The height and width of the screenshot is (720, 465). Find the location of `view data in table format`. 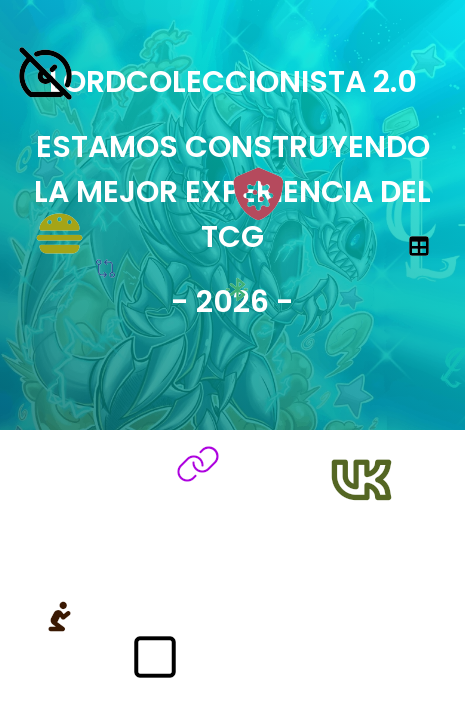

view data in table format is located at coordinates (419, 246).